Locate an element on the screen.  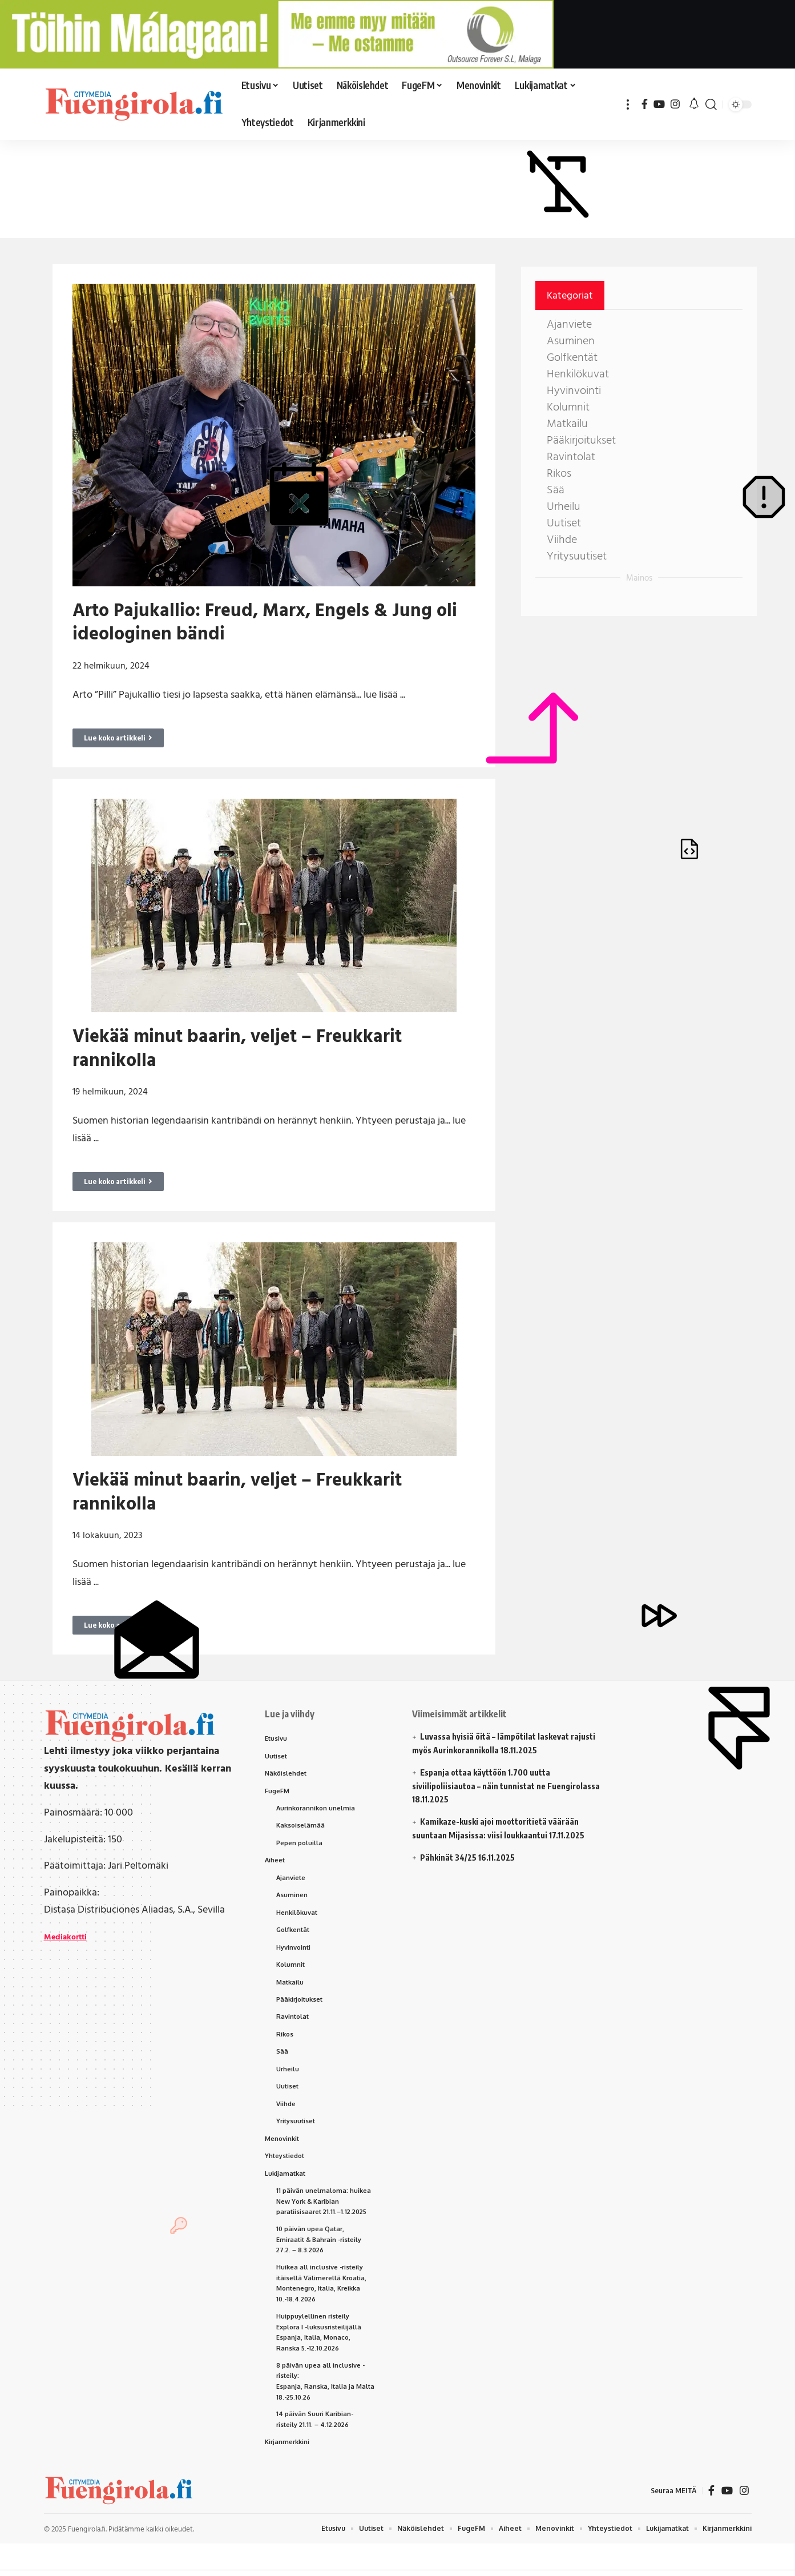
turn right then continue forward is located at coordinates (535, 731).